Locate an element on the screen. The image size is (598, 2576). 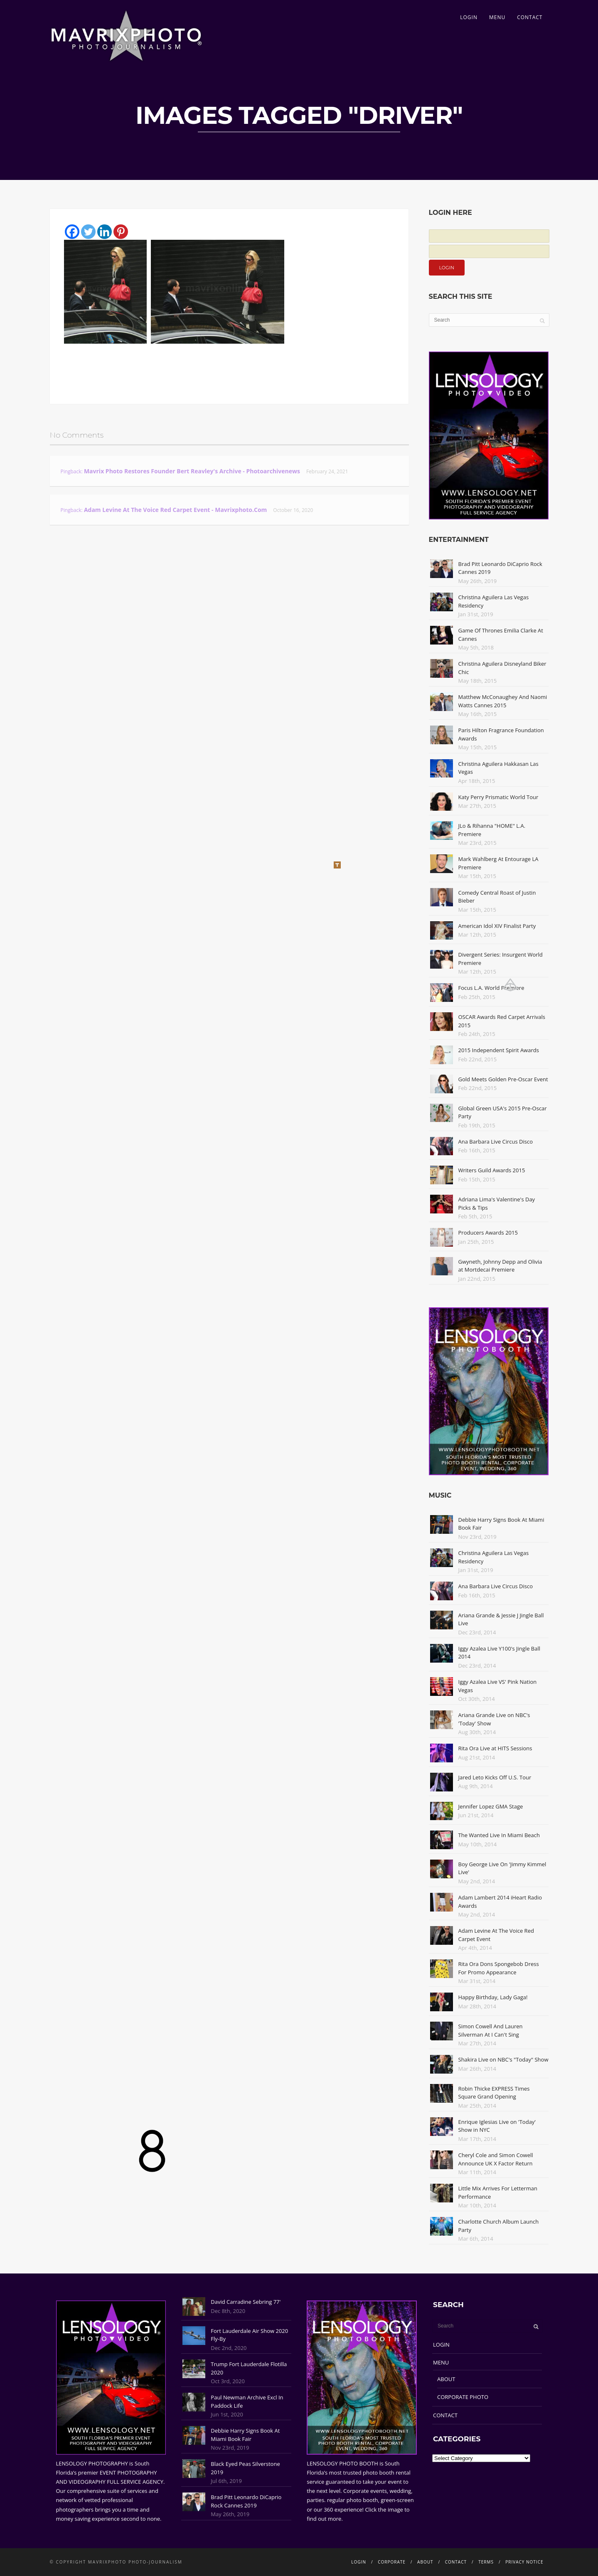
open telegraph publishing platform is located at coordinates (337, 865).